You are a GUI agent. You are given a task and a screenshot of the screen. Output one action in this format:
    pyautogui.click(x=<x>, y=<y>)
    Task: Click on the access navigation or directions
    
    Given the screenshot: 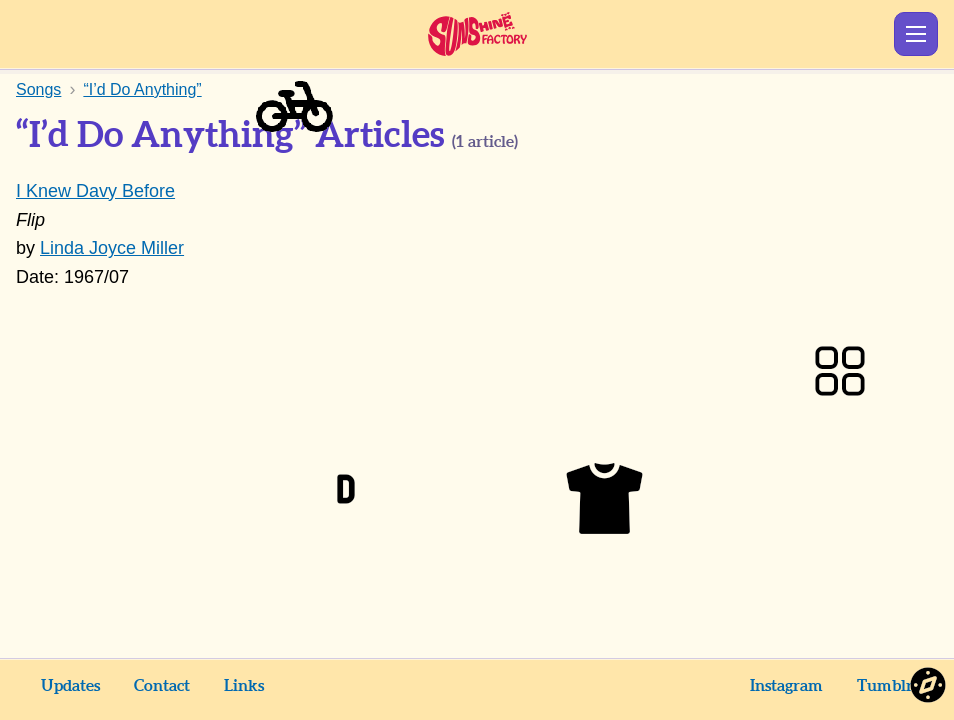 What is the action you would take?
    pyautogui.click(x=928, y=685)
    